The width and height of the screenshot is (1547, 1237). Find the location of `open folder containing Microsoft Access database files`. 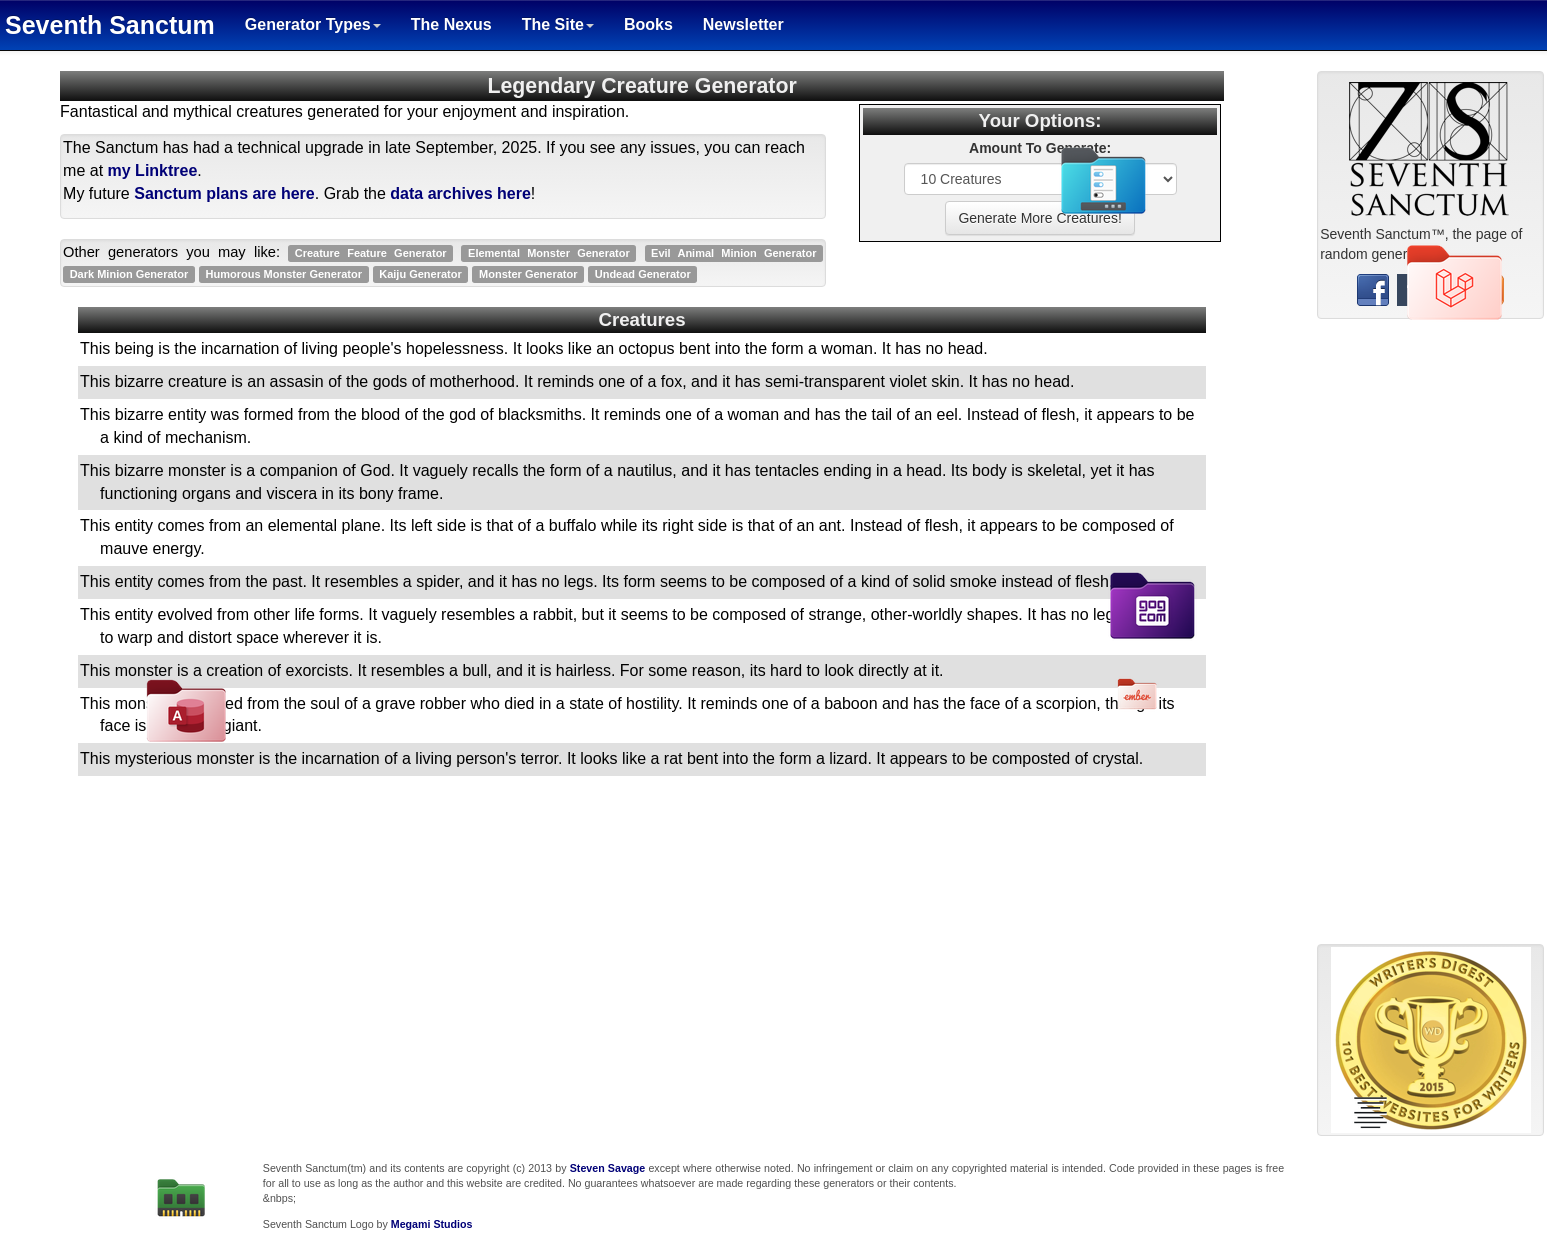

open folder containing Microsoft Access database files is located at coordinates (186, 713).